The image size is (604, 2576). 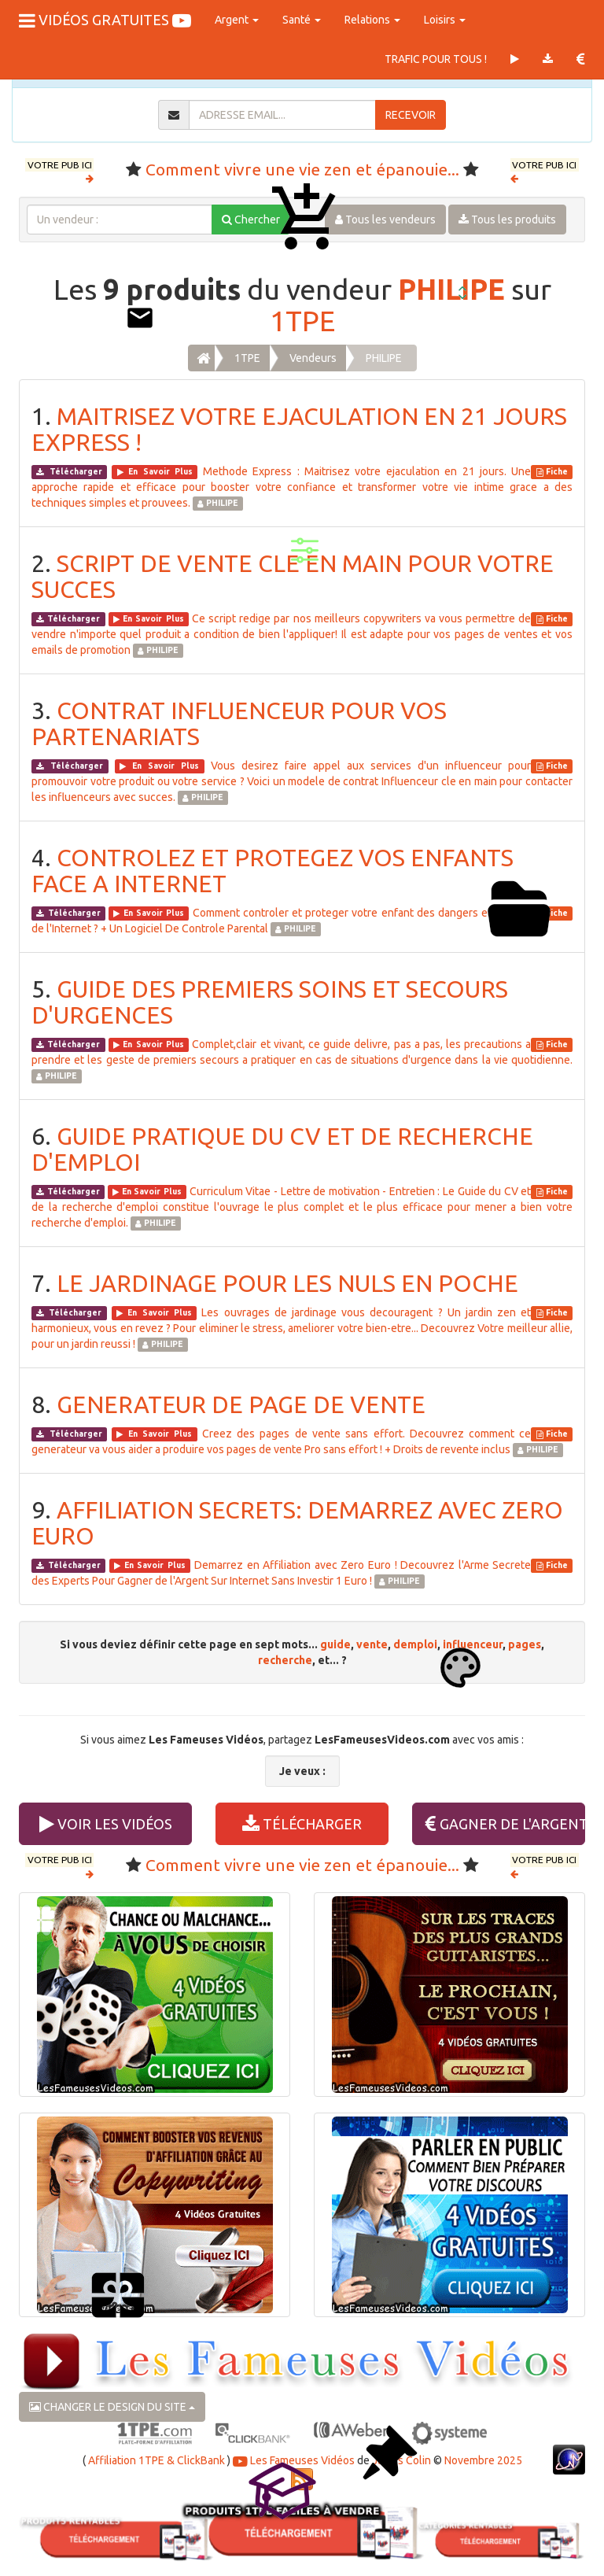 I want to click on open folder to view contents, so click(x=519, y=909).